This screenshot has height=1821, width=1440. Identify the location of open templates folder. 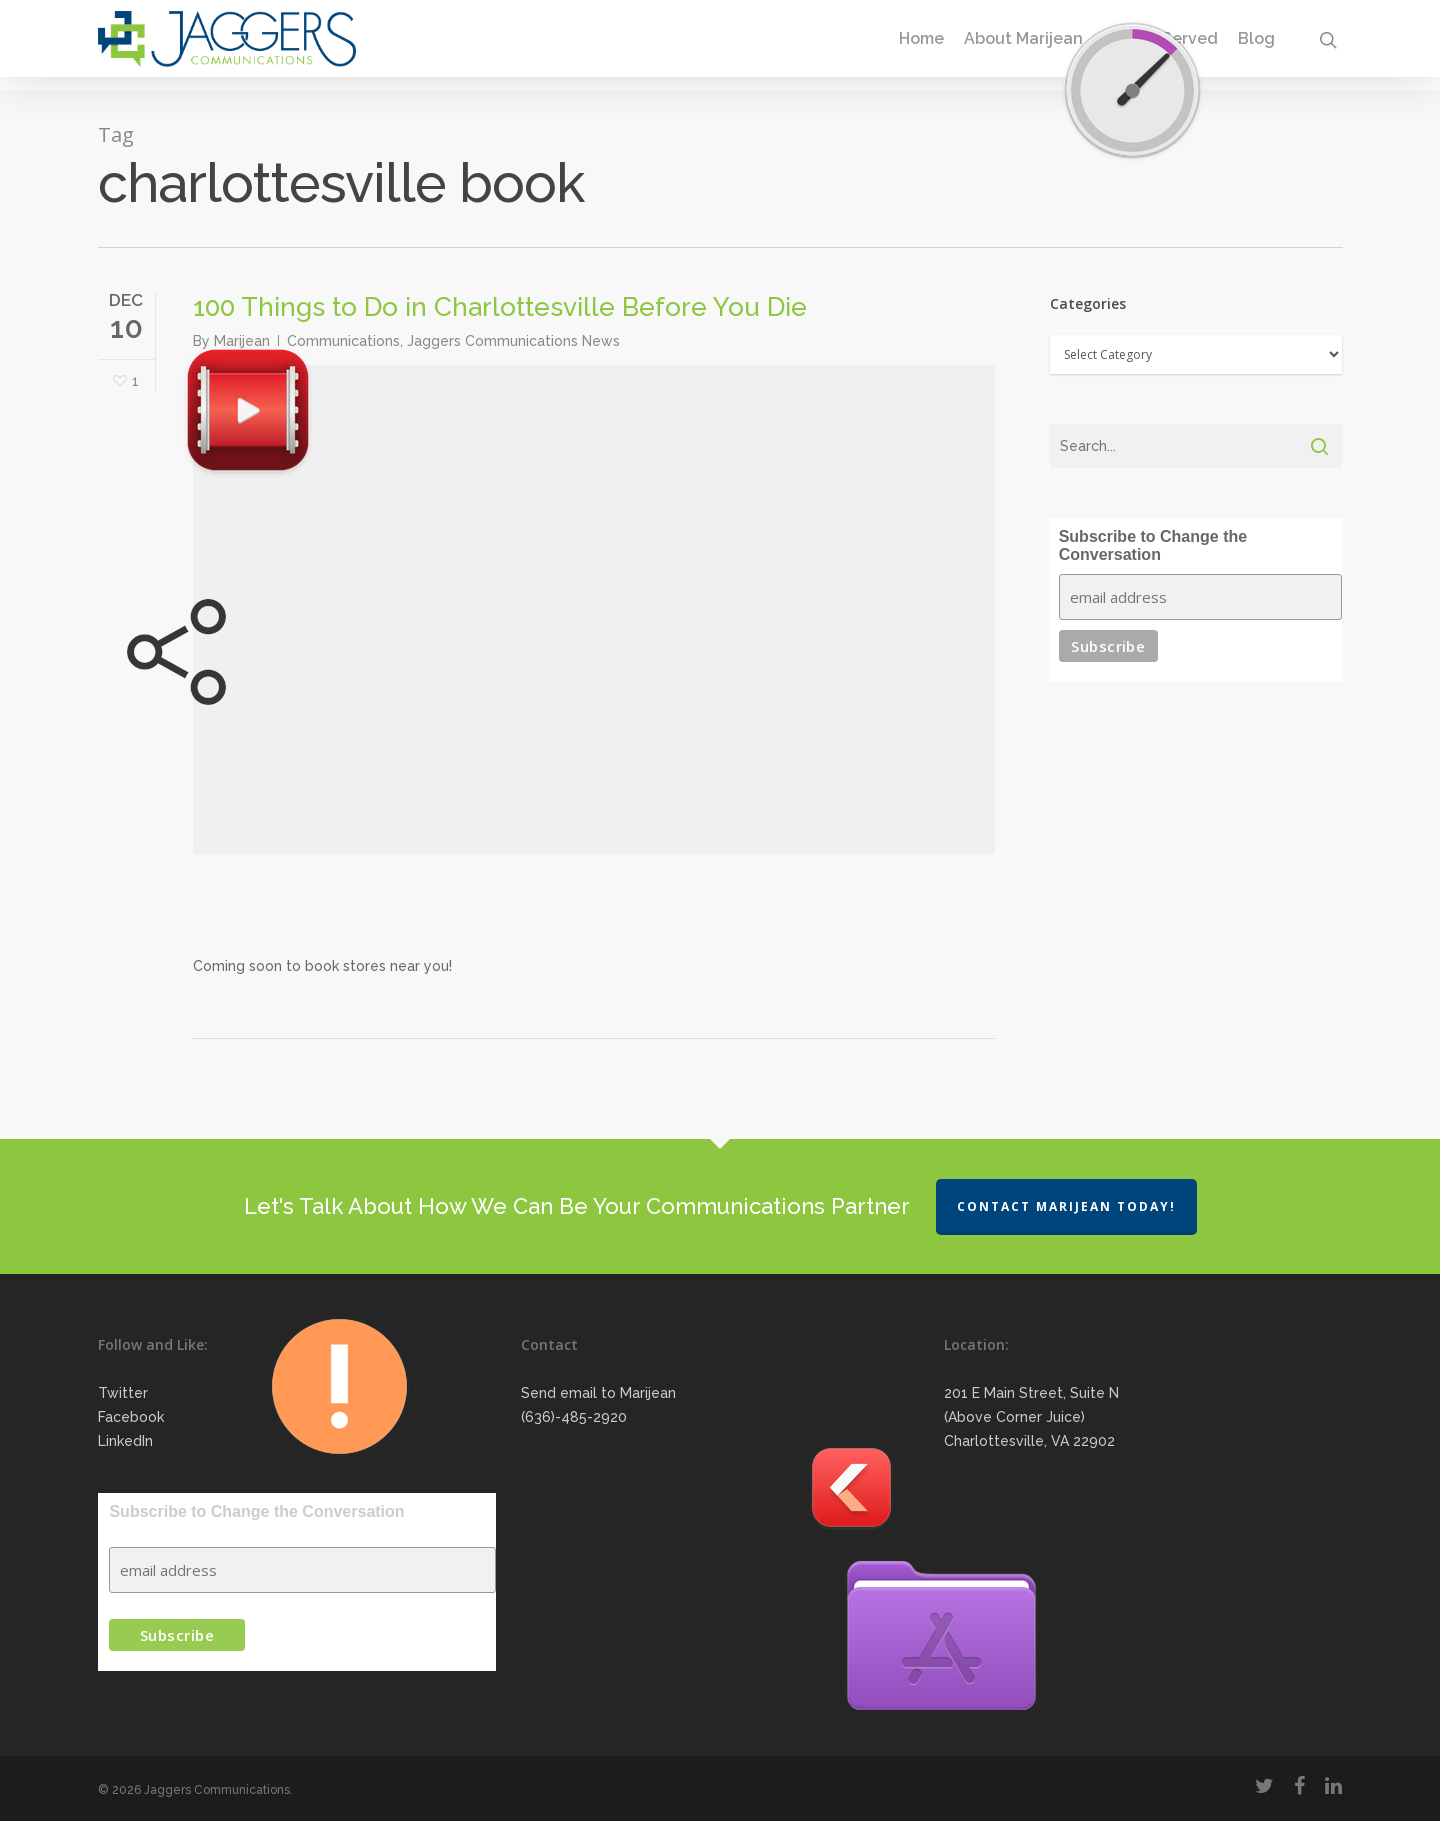
(941, 1635).